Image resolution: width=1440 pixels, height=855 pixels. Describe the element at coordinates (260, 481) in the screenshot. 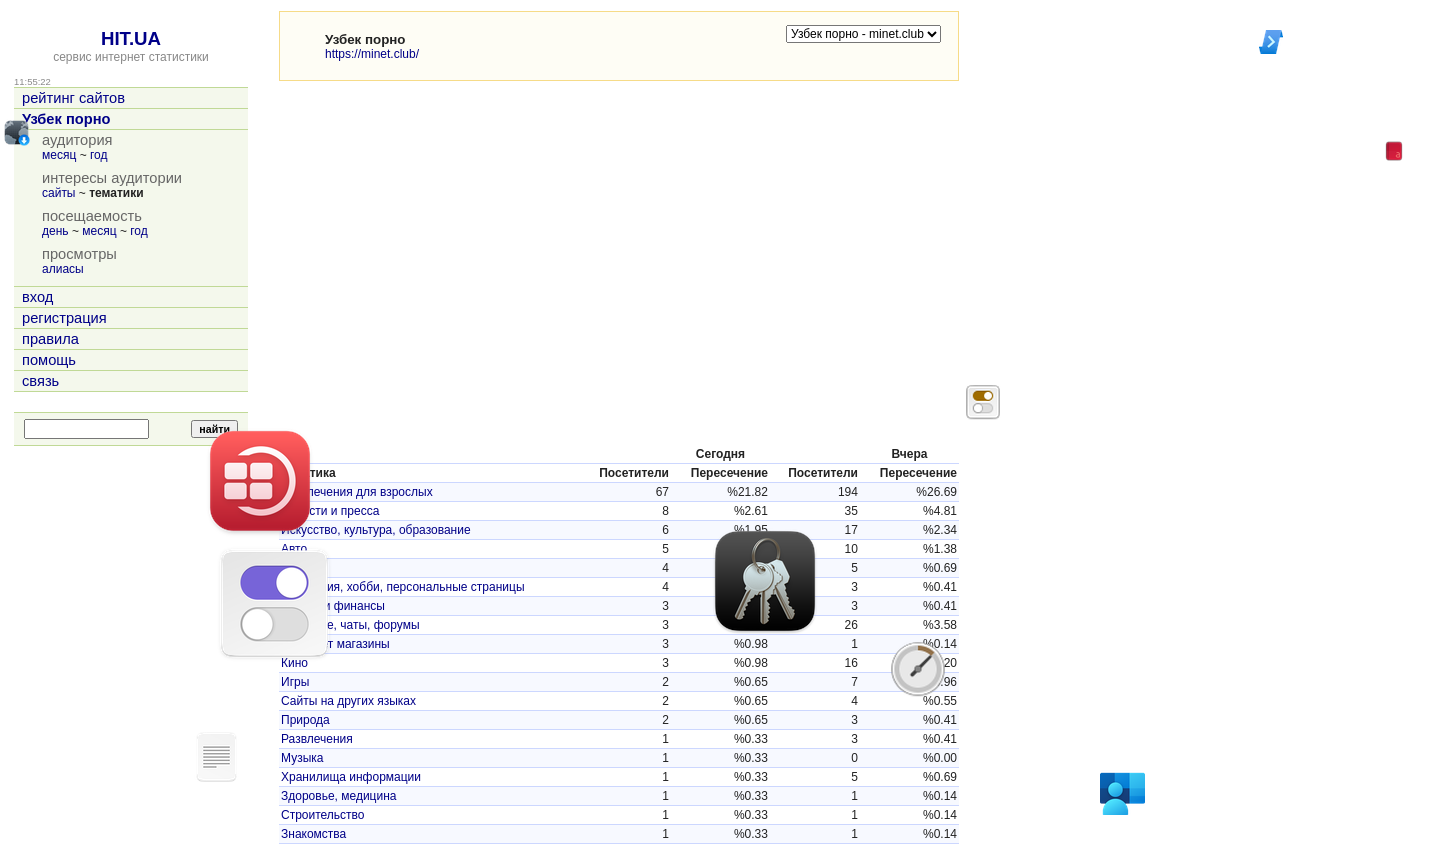

I see `open budgie desktop window previews app` at that location.